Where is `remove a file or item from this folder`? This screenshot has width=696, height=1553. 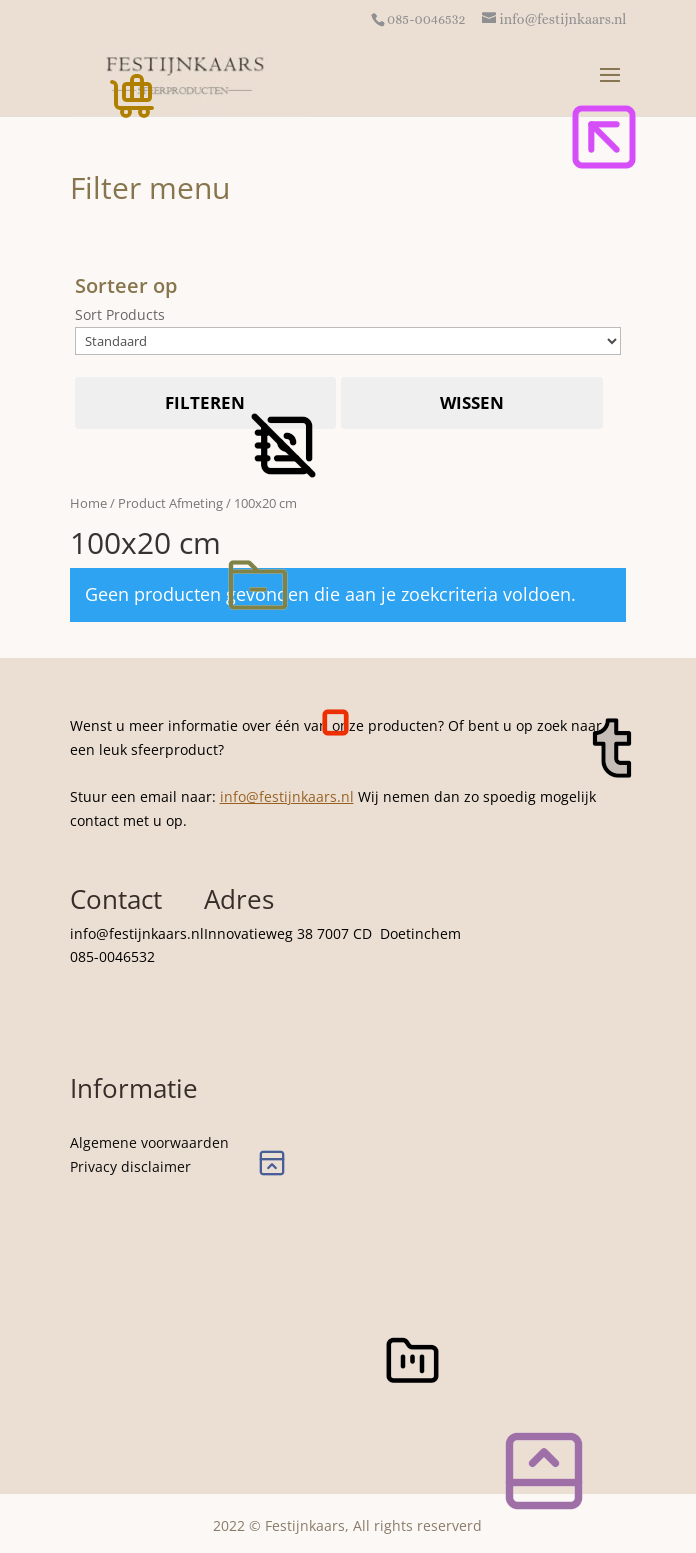 remove a file or item from this folder is located at coordinates (258, 585).